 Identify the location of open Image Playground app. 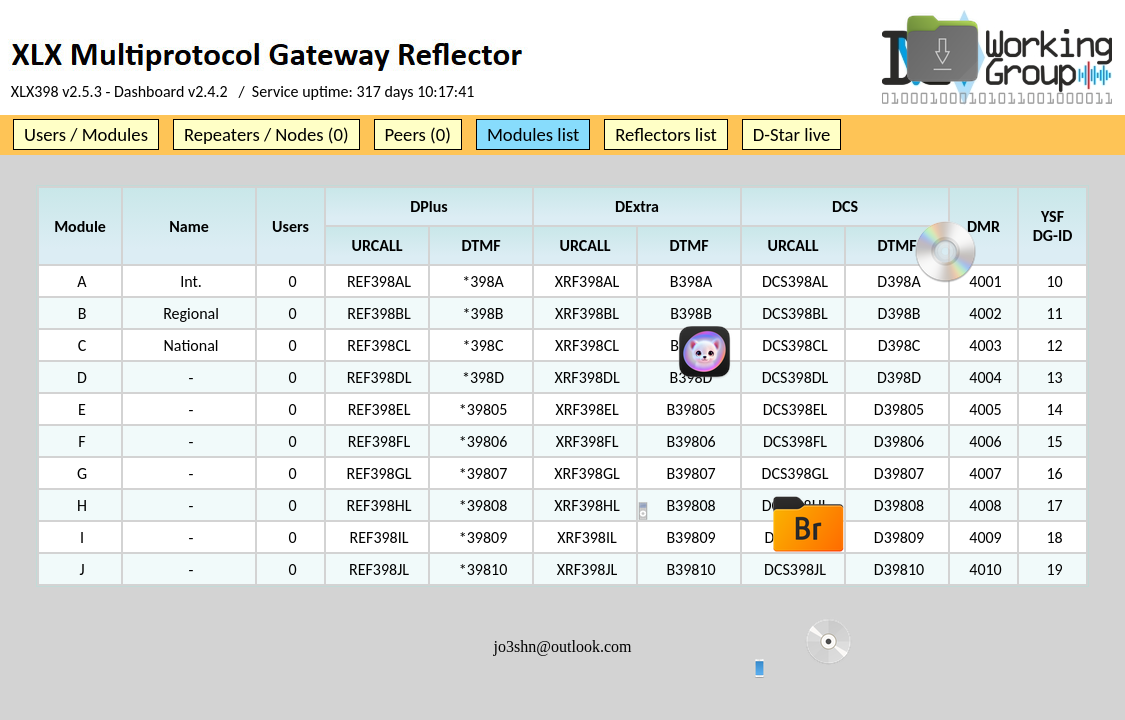
(704, 351).